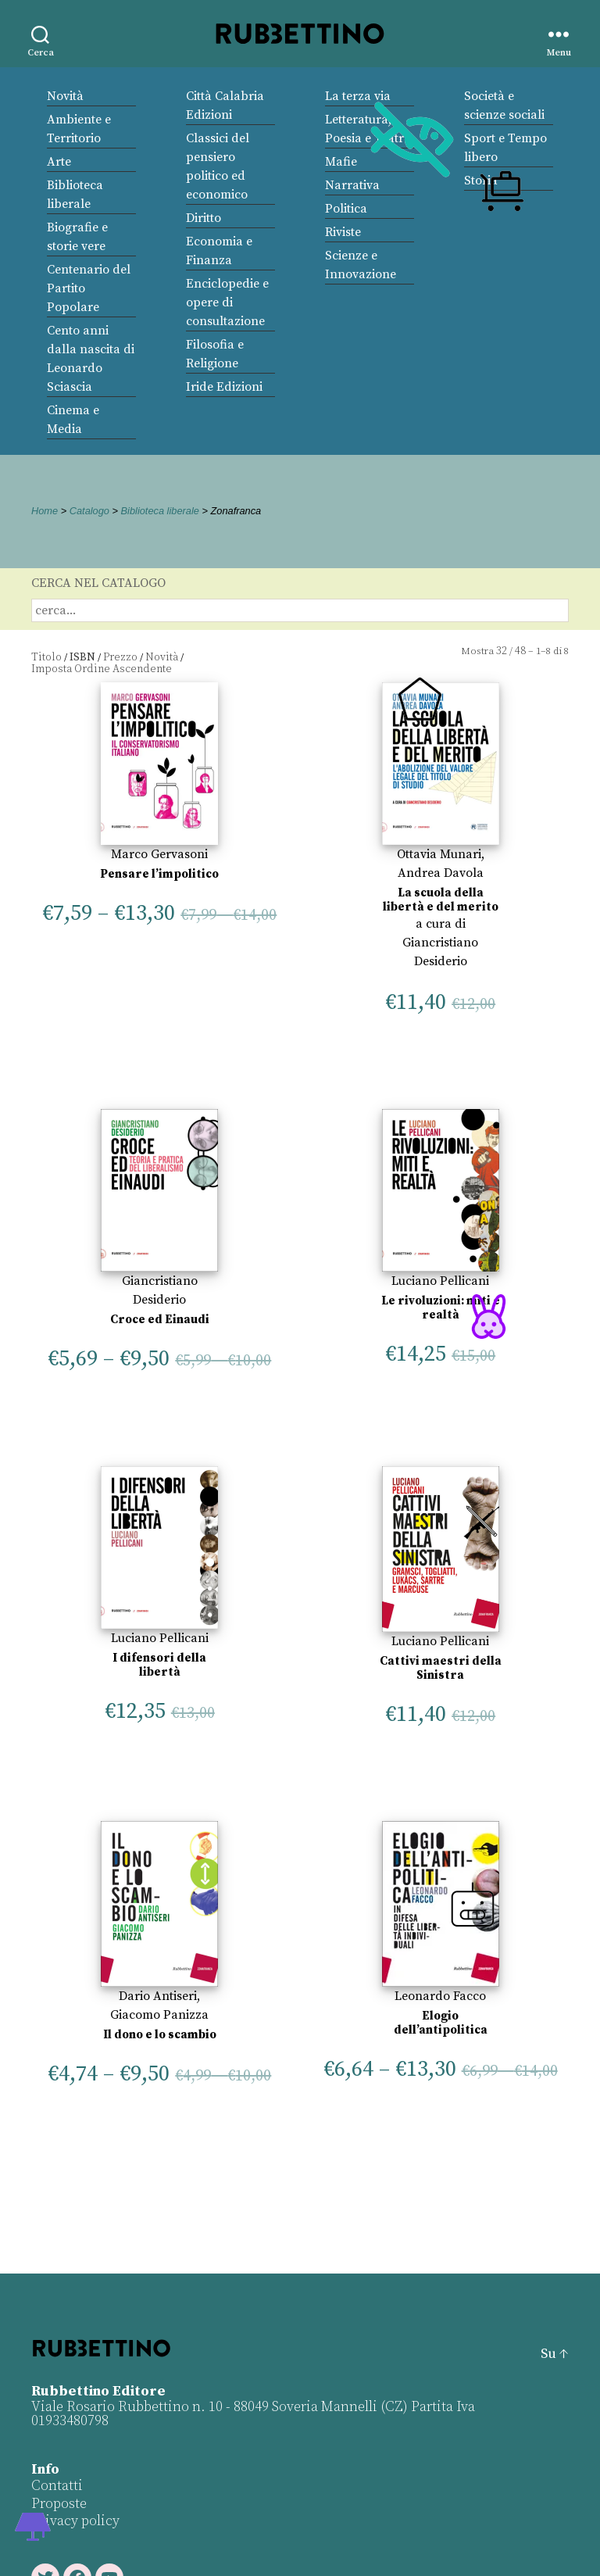 The width and height of the screenshot is (600, 2576). Describe the element at coordinates (420, 700) in the screenshot. I see `pentagon shape indicator` at that location.